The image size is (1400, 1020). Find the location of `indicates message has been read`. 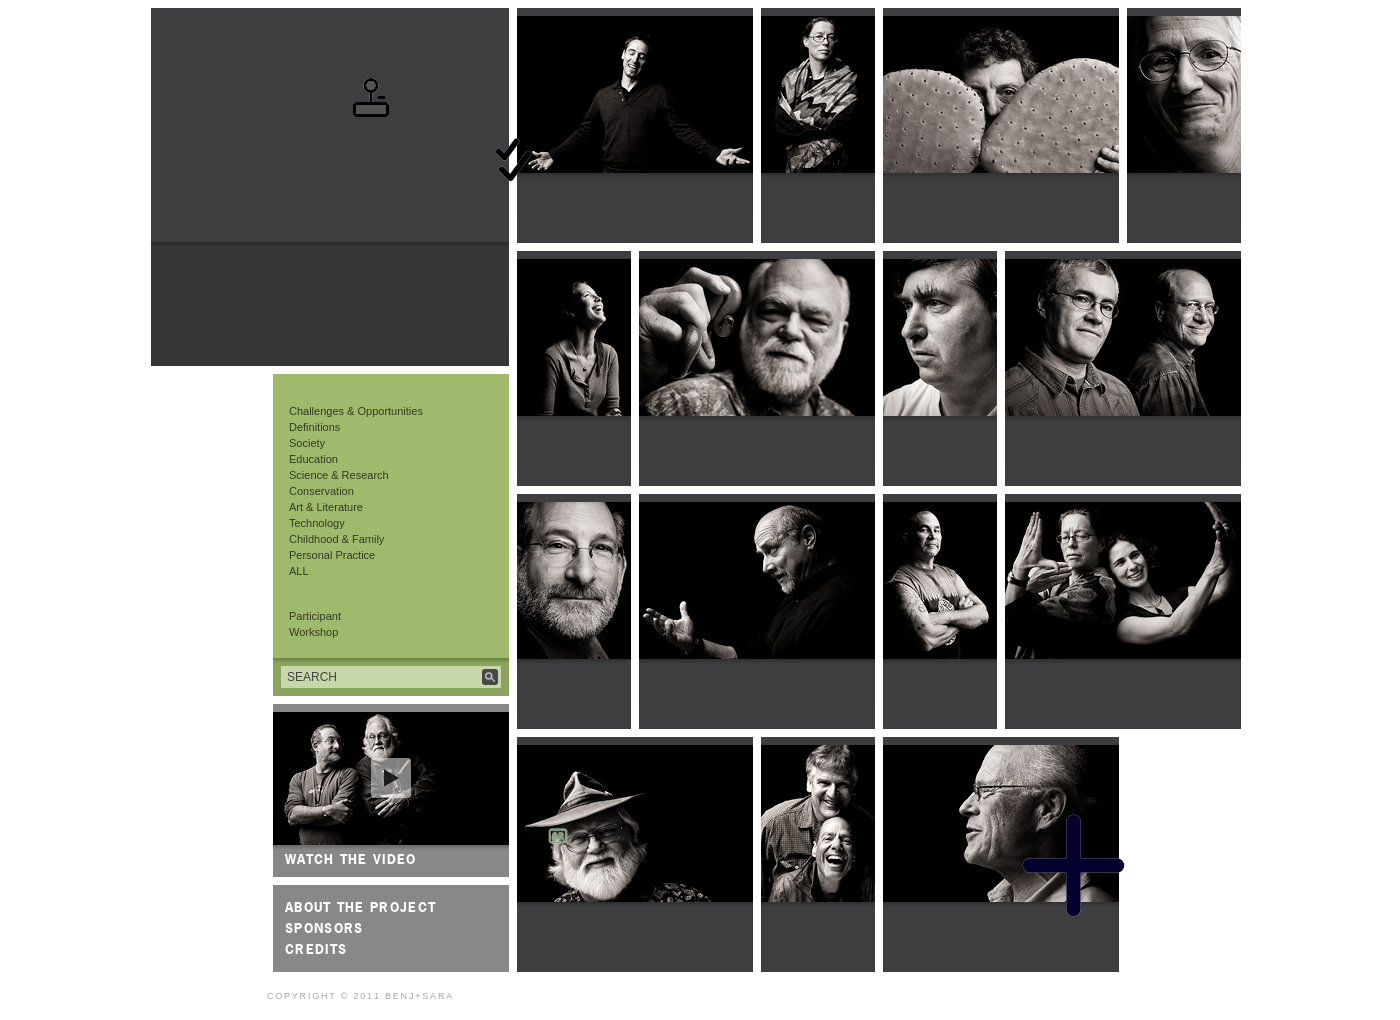

indicates message has been read is located at coordinates (513, 160).